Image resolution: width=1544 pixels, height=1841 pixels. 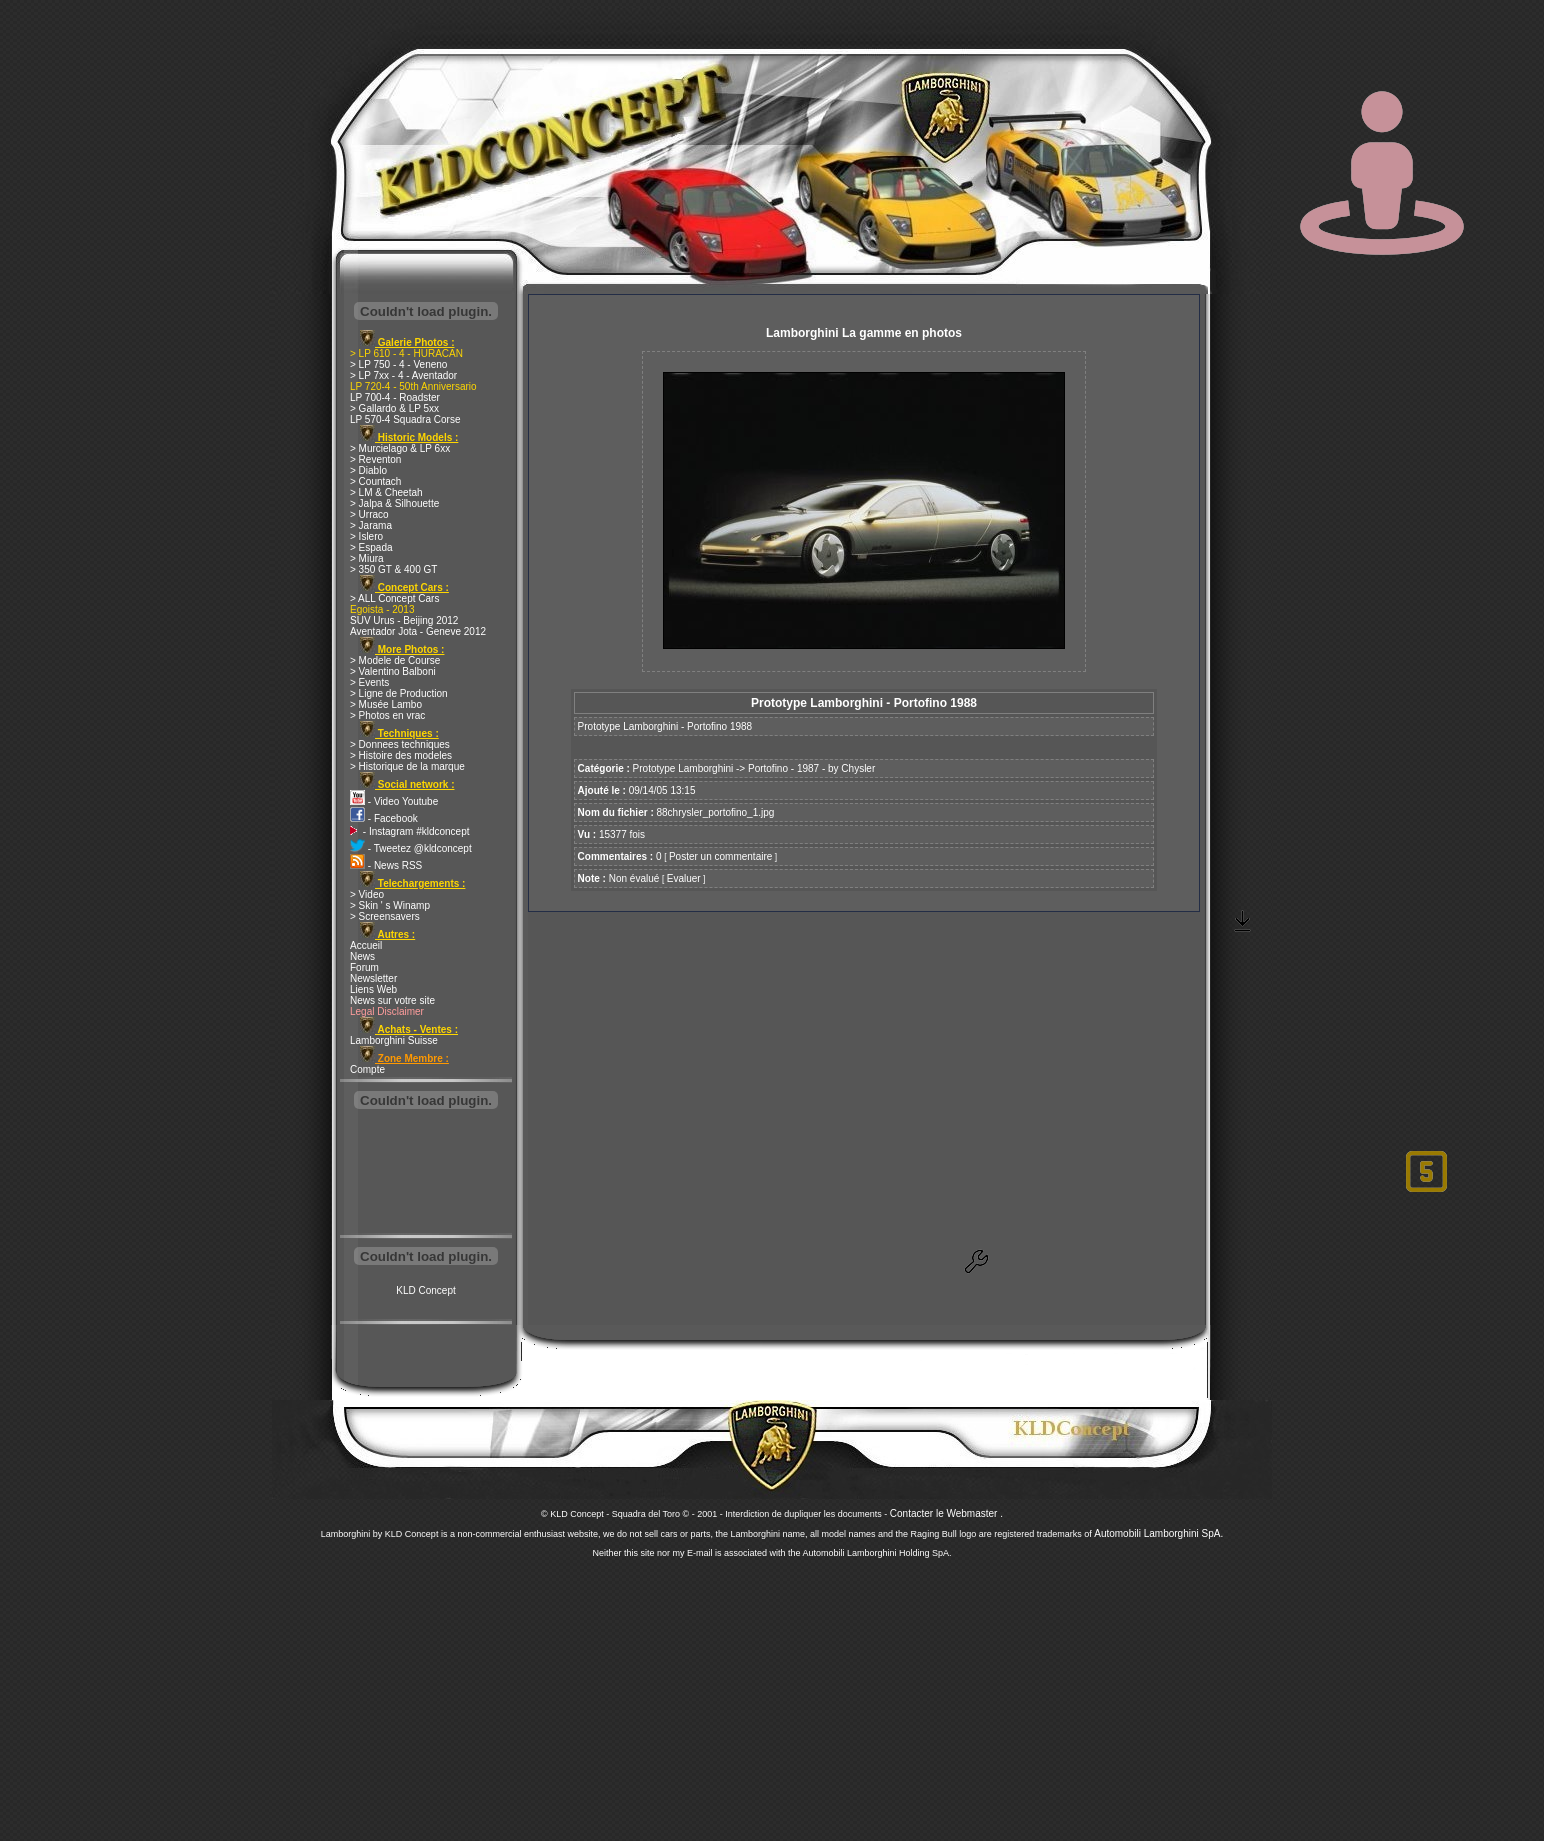 What do you see at coordinates (1426, 1171) in the screenshot?
I see `select or navigate to item number 5` at bounding box center [1426, 1171].